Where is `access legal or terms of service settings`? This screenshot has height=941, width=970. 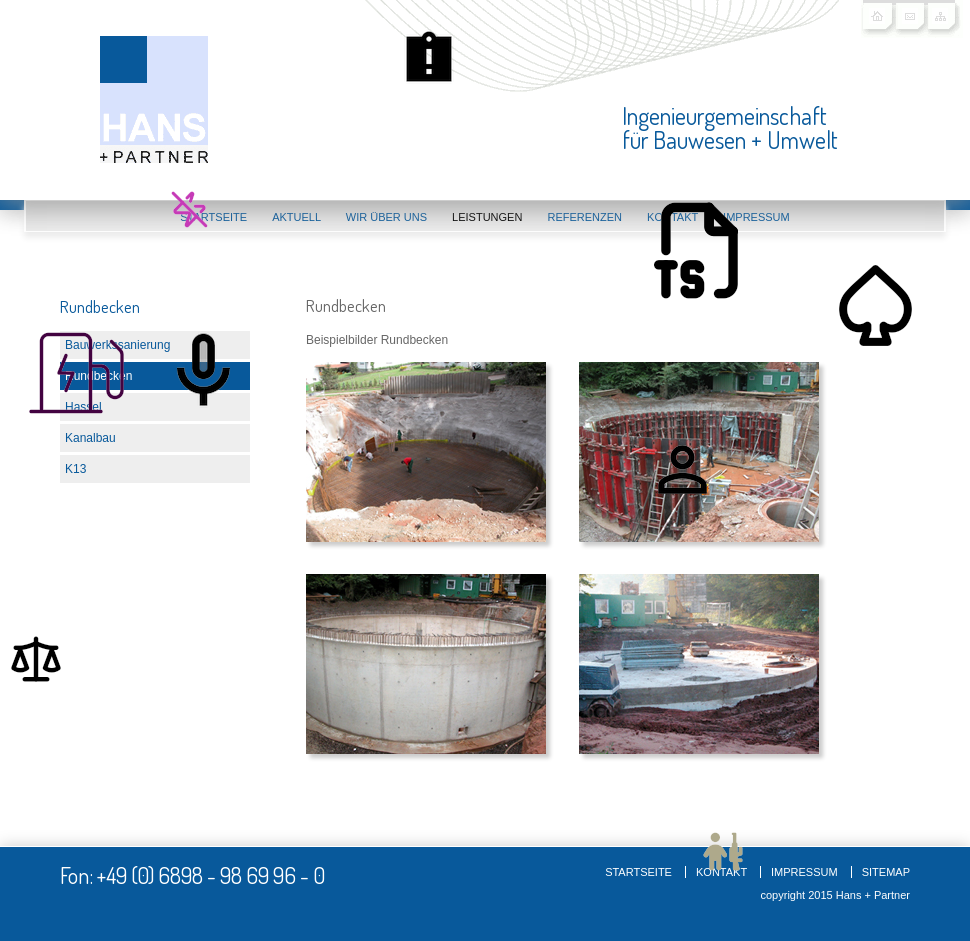
access legal or terms of service settings is located at coordinates (36, 659).